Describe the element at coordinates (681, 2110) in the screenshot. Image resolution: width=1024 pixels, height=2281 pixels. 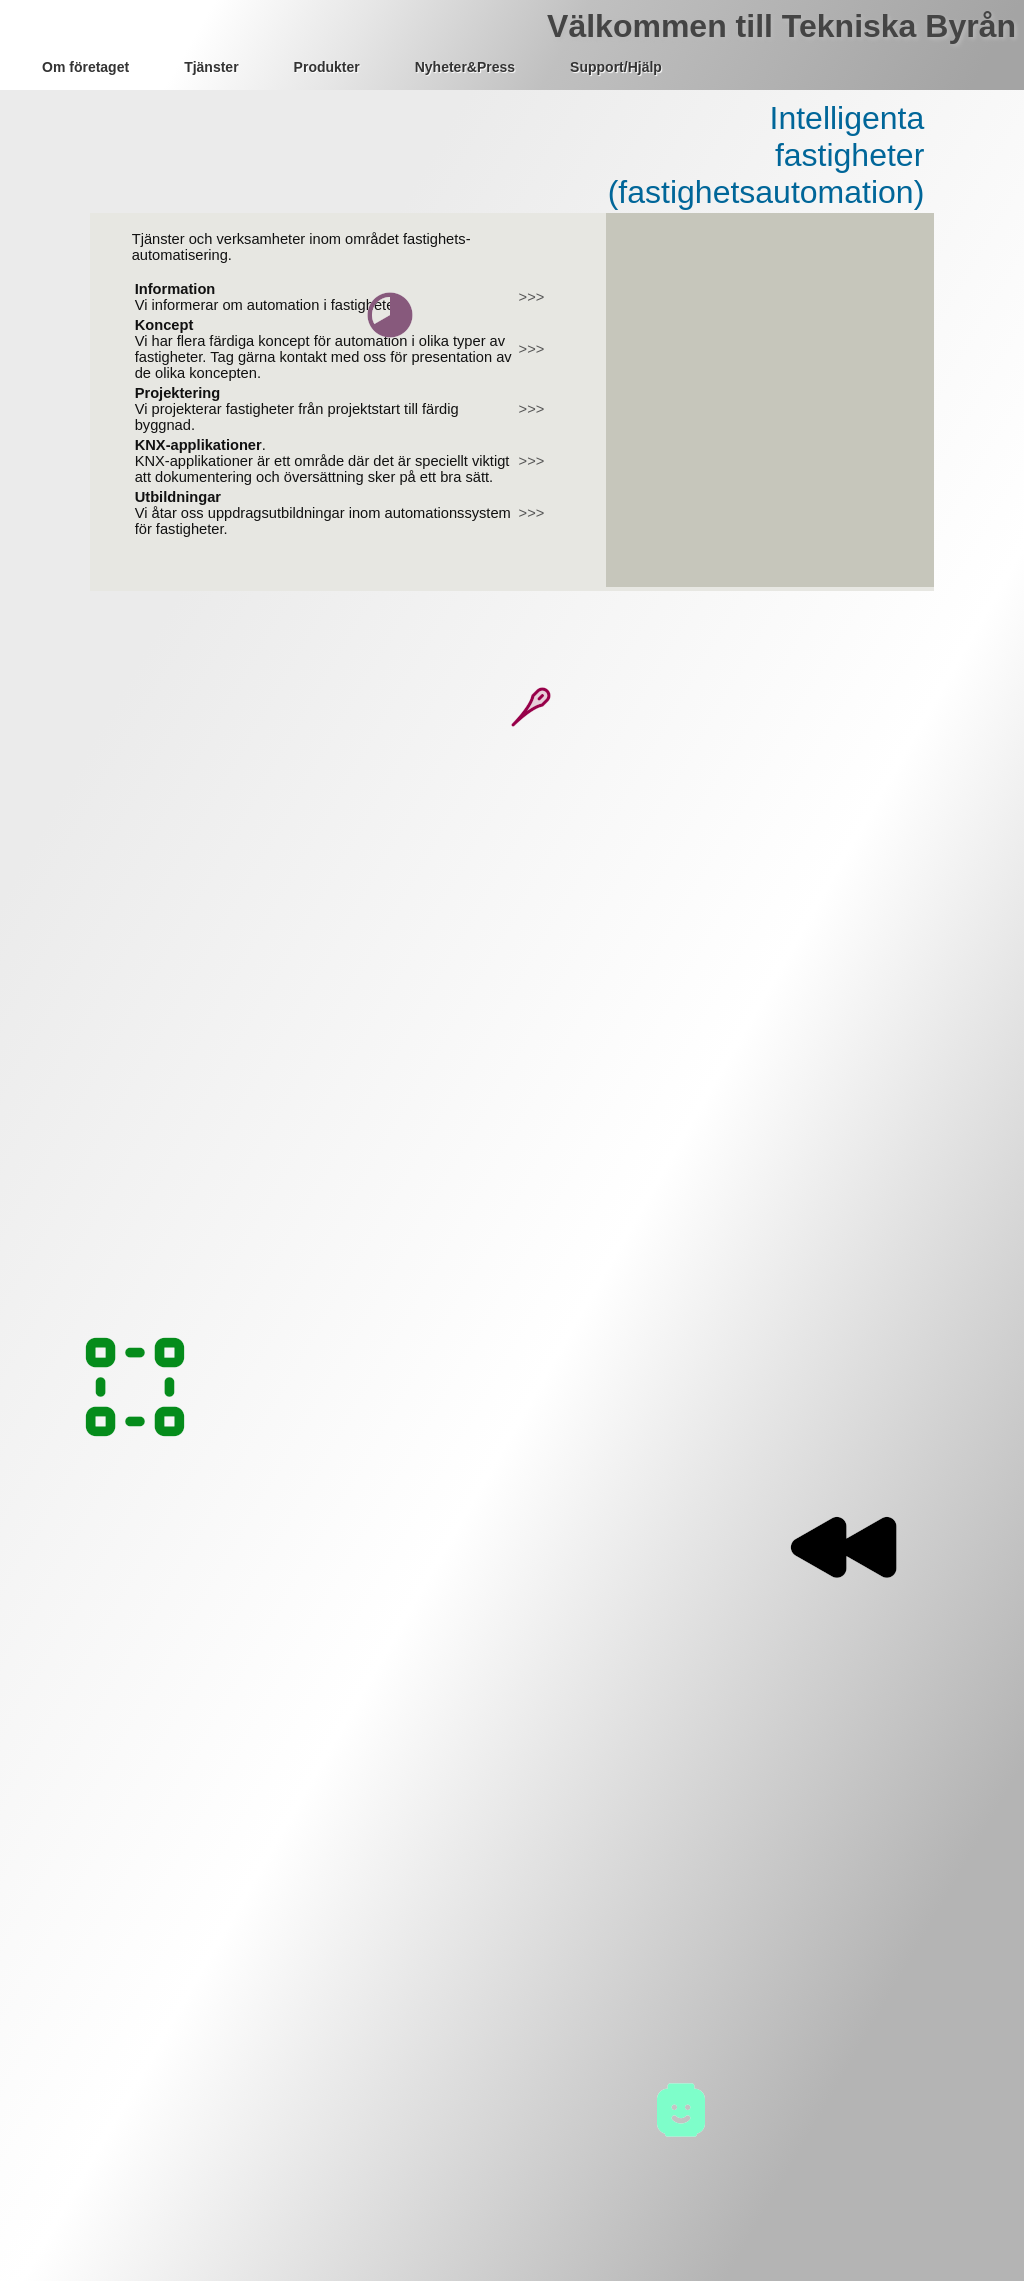
I see `access building blocks or modular components` at that location.